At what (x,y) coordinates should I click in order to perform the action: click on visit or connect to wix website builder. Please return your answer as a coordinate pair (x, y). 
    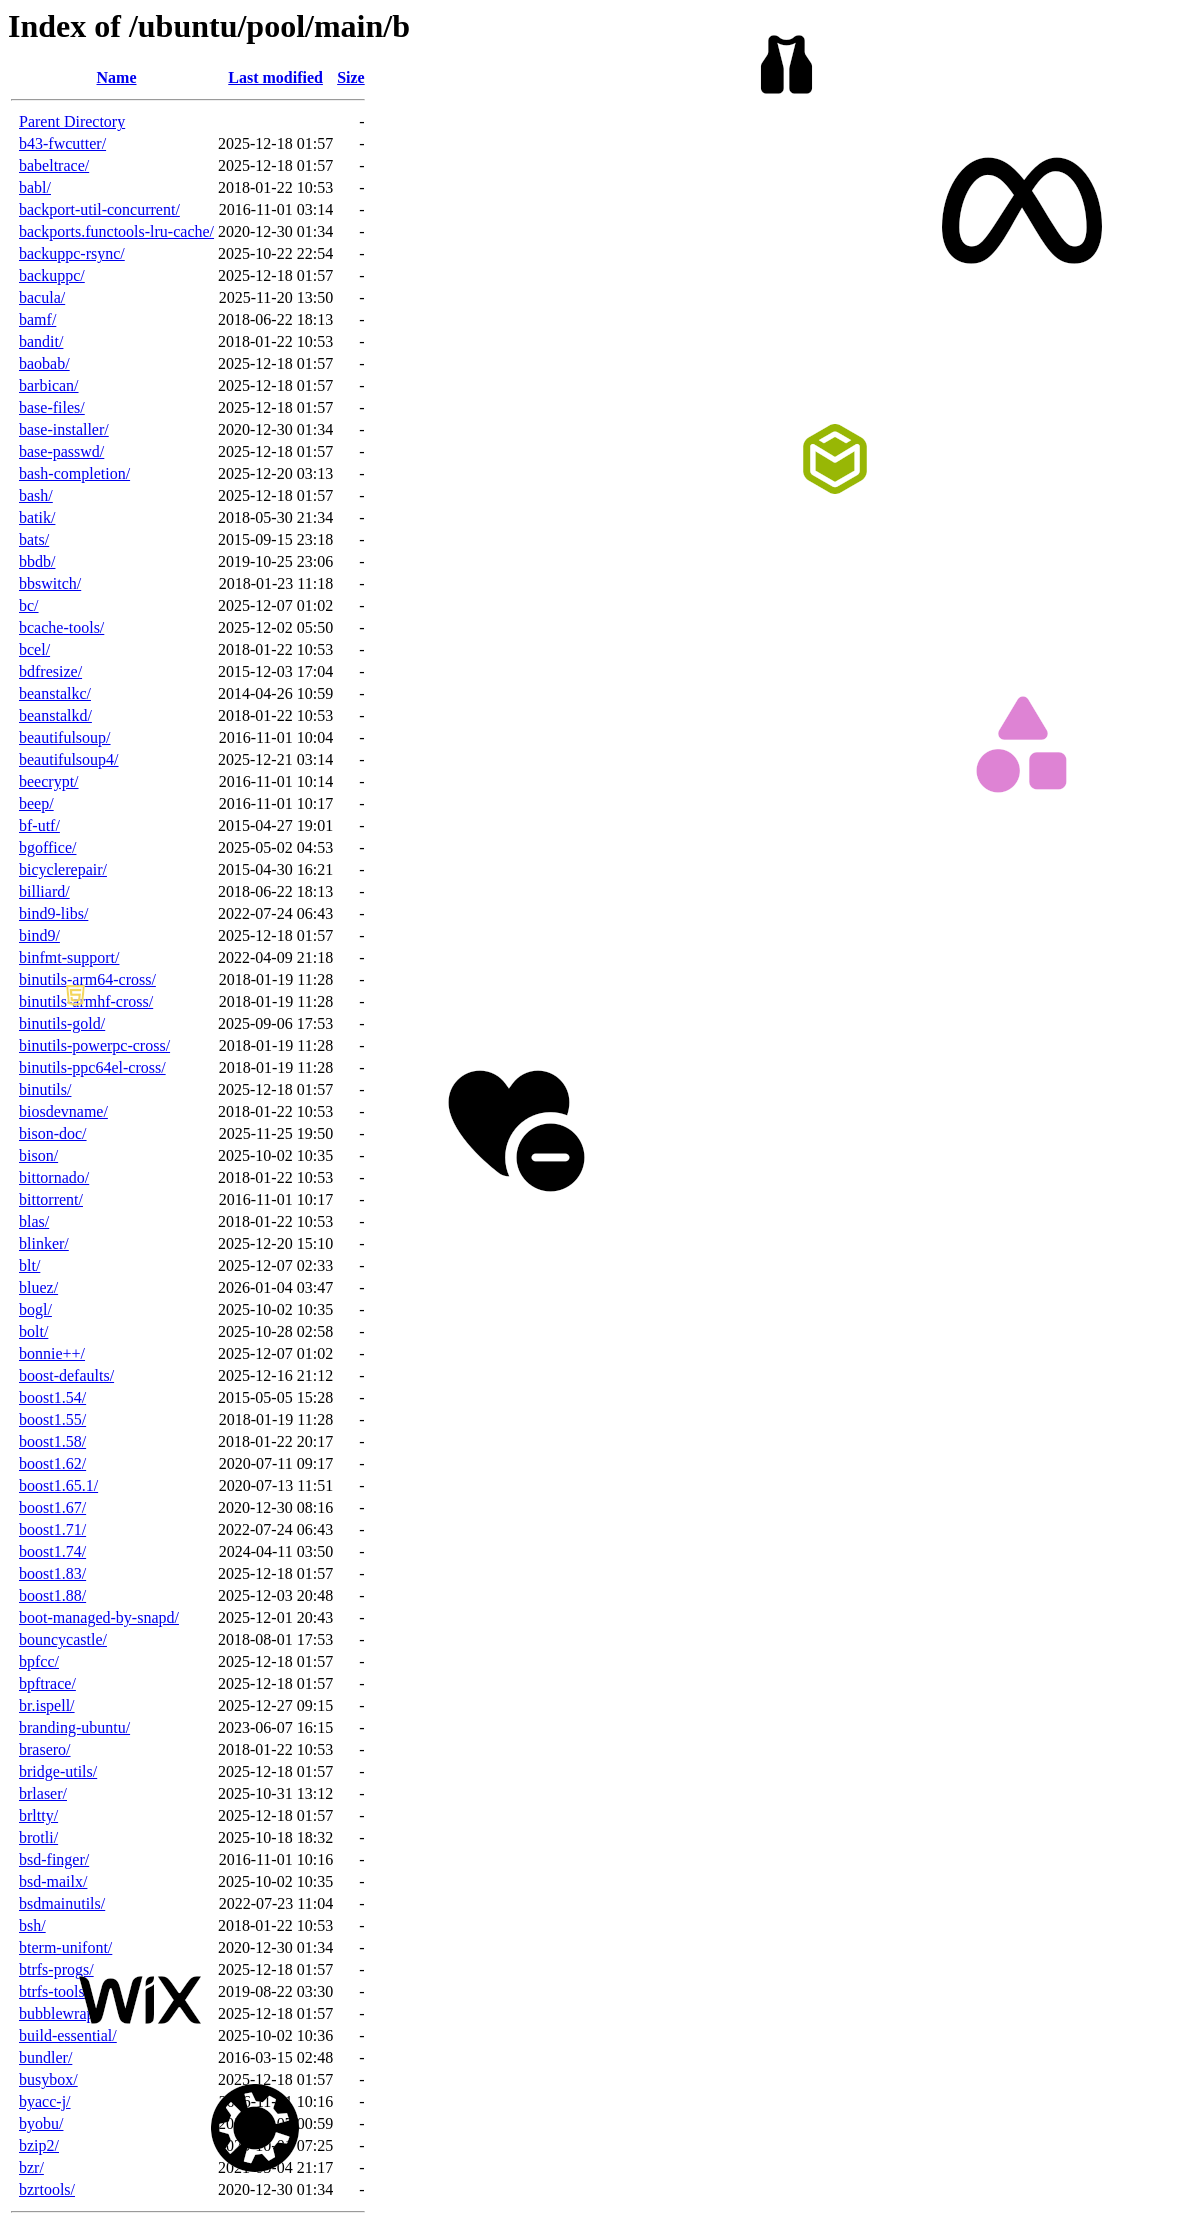
    Looking at the image, I should click on (140, 2000).